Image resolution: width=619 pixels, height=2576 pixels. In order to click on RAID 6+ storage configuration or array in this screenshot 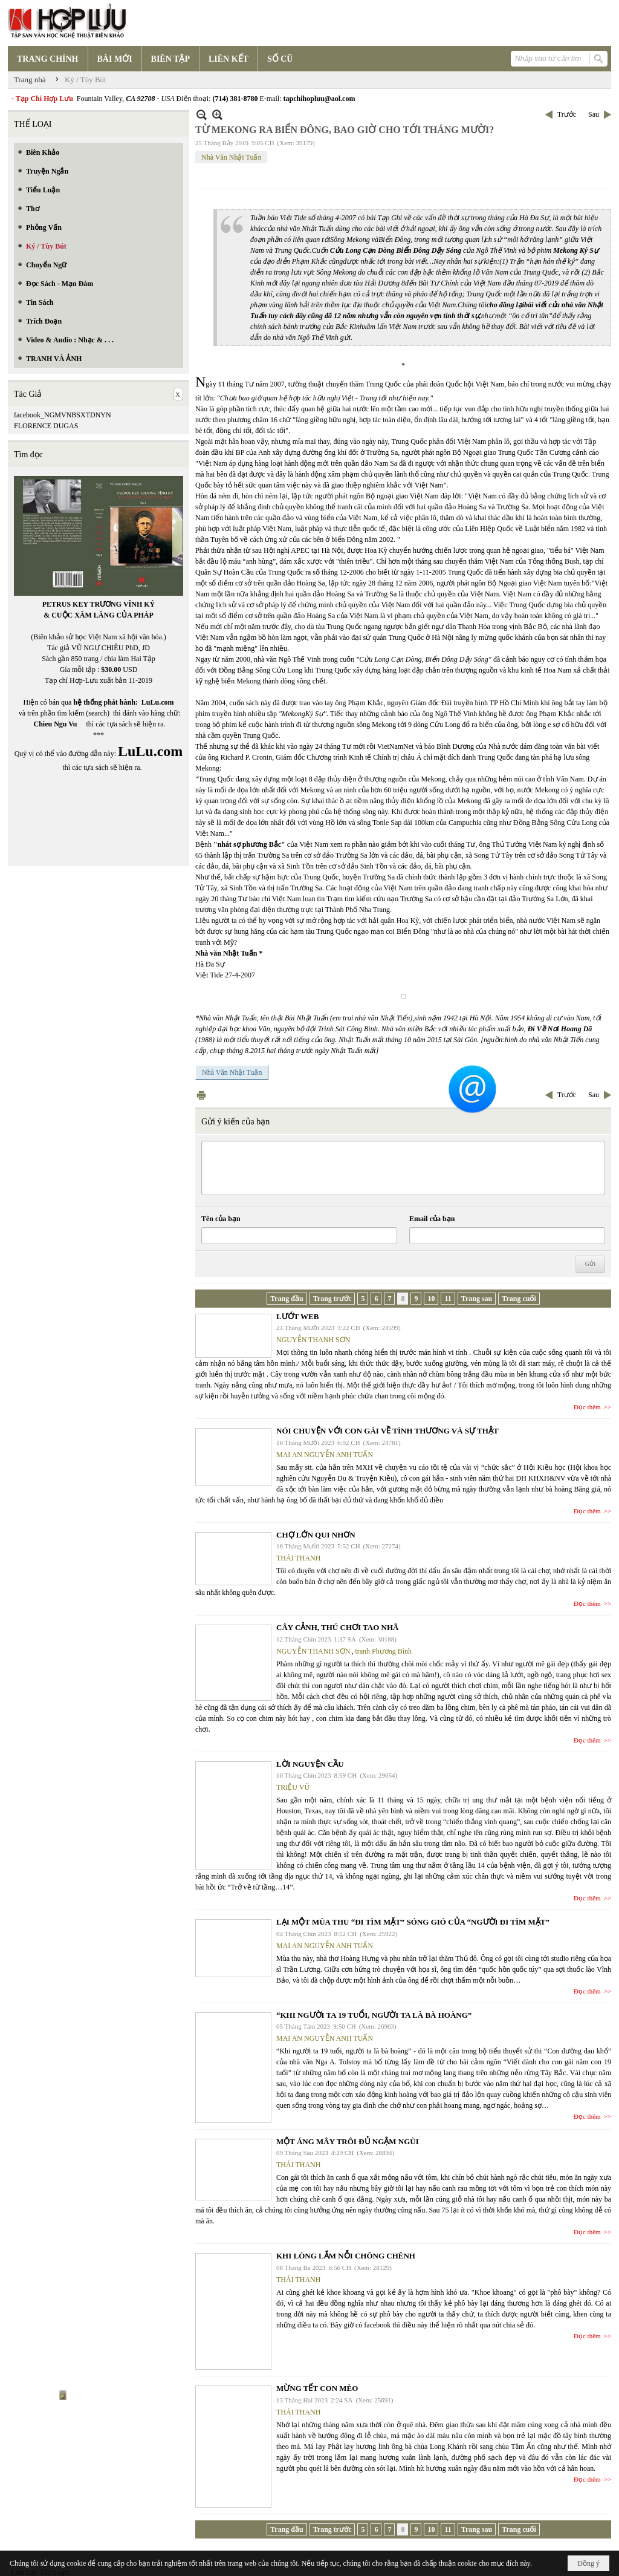, I will do `click(63, 2395)`.